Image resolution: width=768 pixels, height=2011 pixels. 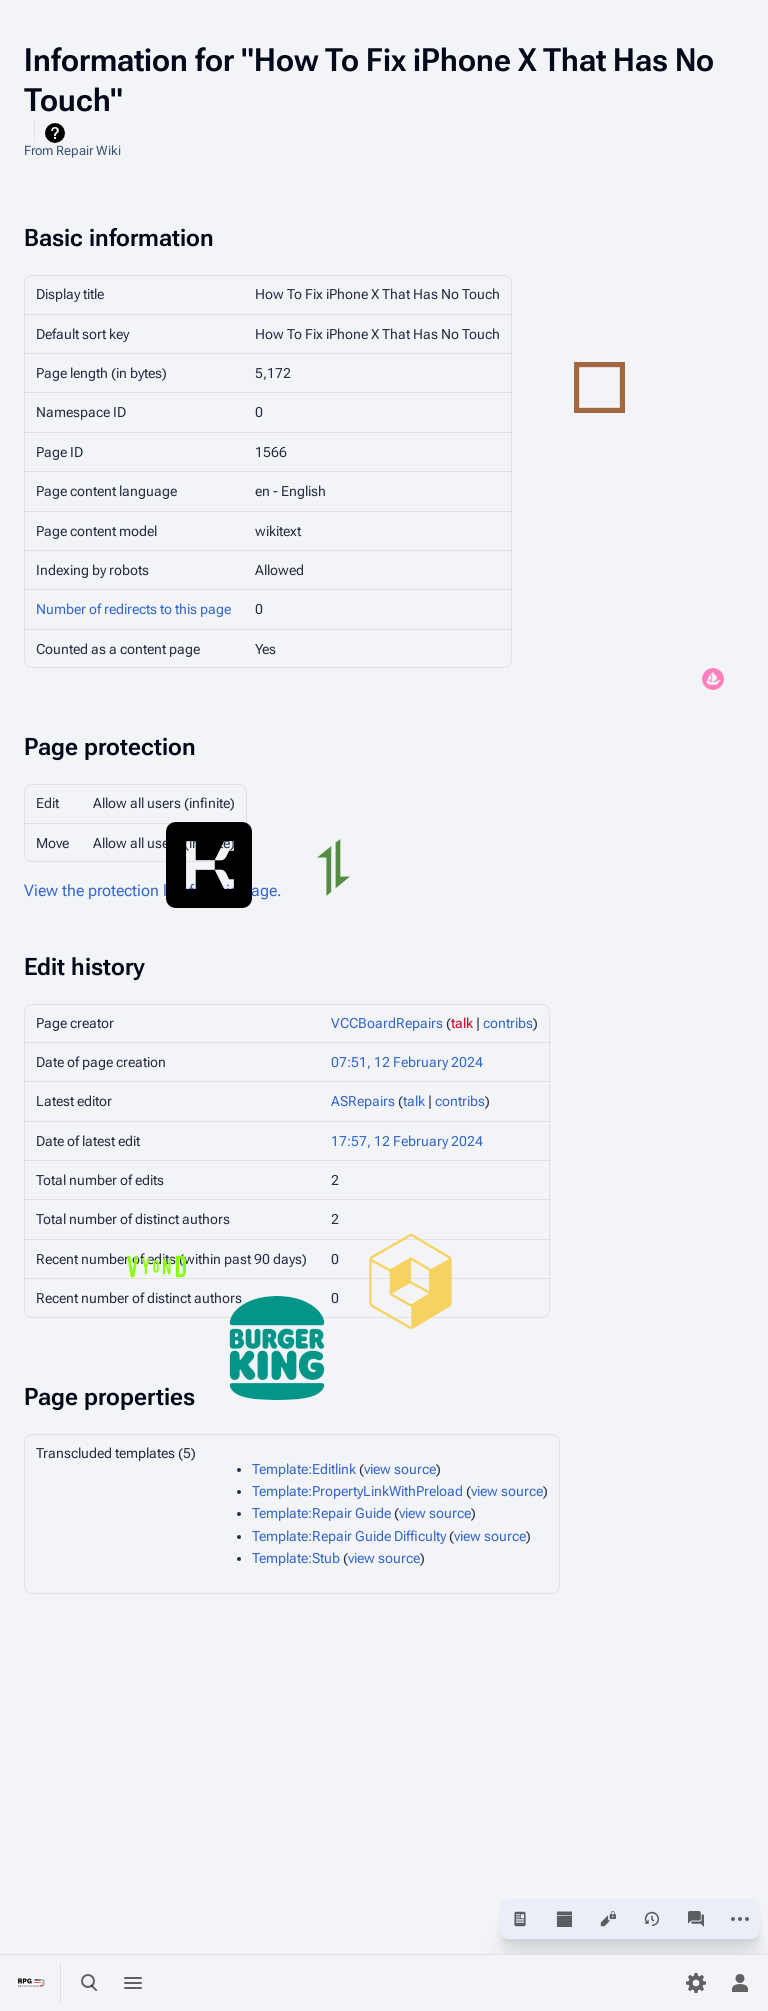 What do you see at coordinates (277, 1348) in the screenshot?
I see `open the Burger King app` at bounding box center [277, 1348].